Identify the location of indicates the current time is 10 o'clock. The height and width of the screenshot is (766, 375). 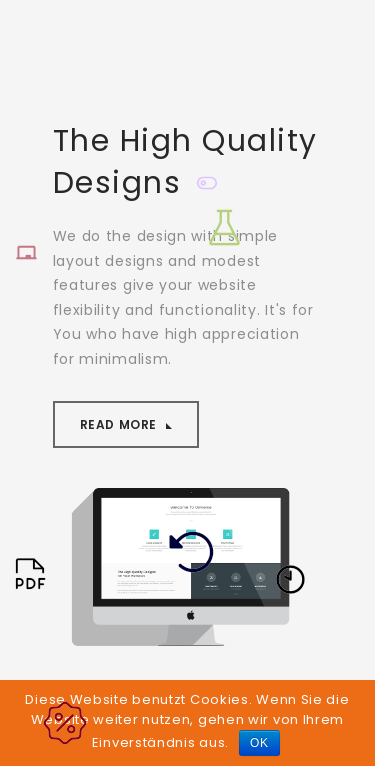
(290, 579).